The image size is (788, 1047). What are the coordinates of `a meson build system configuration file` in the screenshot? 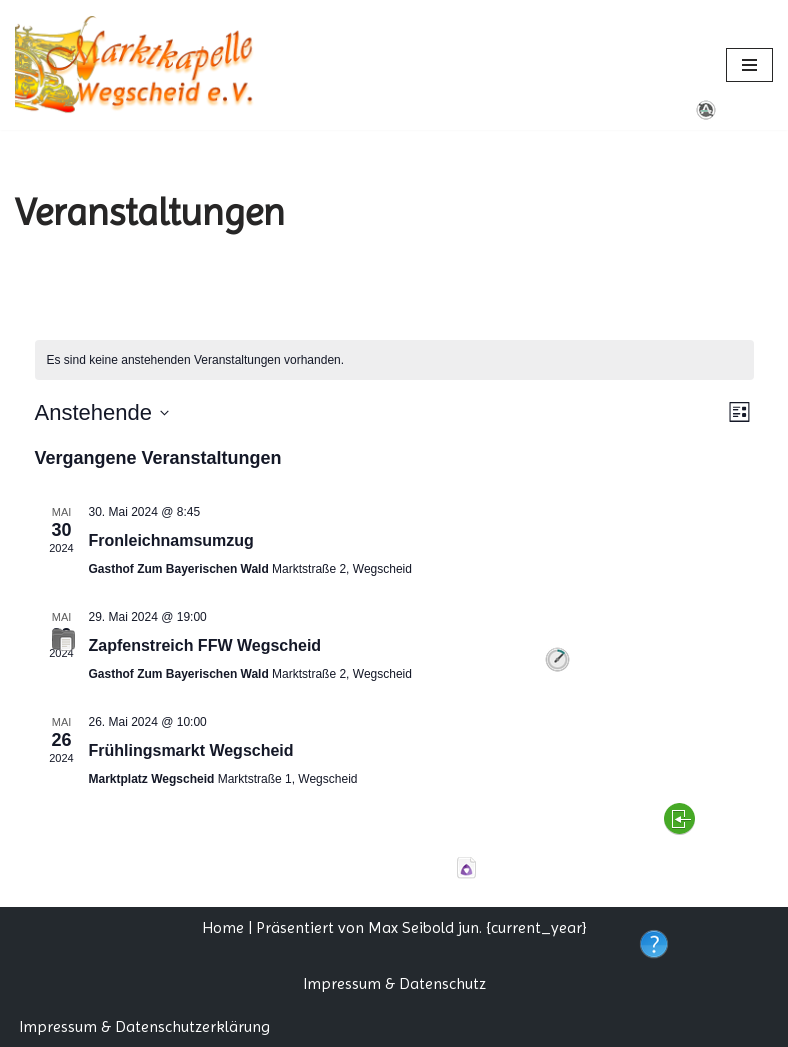 It's located at (466, 867).